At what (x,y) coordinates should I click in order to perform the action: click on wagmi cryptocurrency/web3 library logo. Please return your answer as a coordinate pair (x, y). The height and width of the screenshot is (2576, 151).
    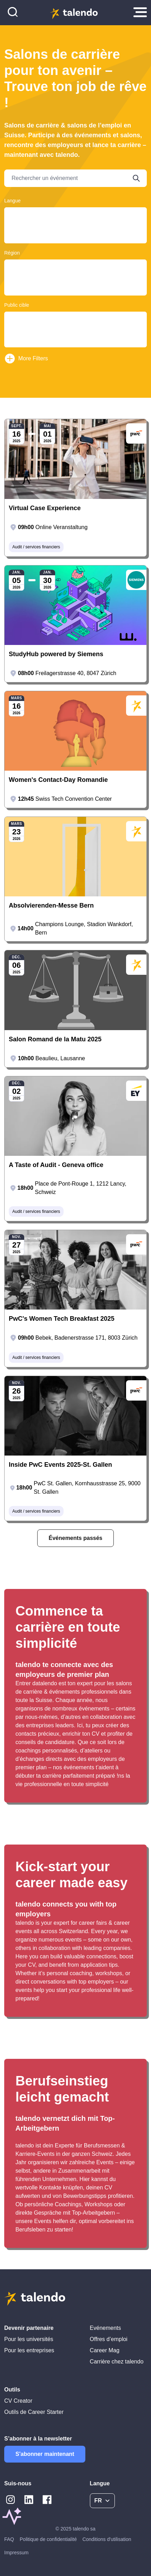
    Looking at the image, I should click on (128, 637).